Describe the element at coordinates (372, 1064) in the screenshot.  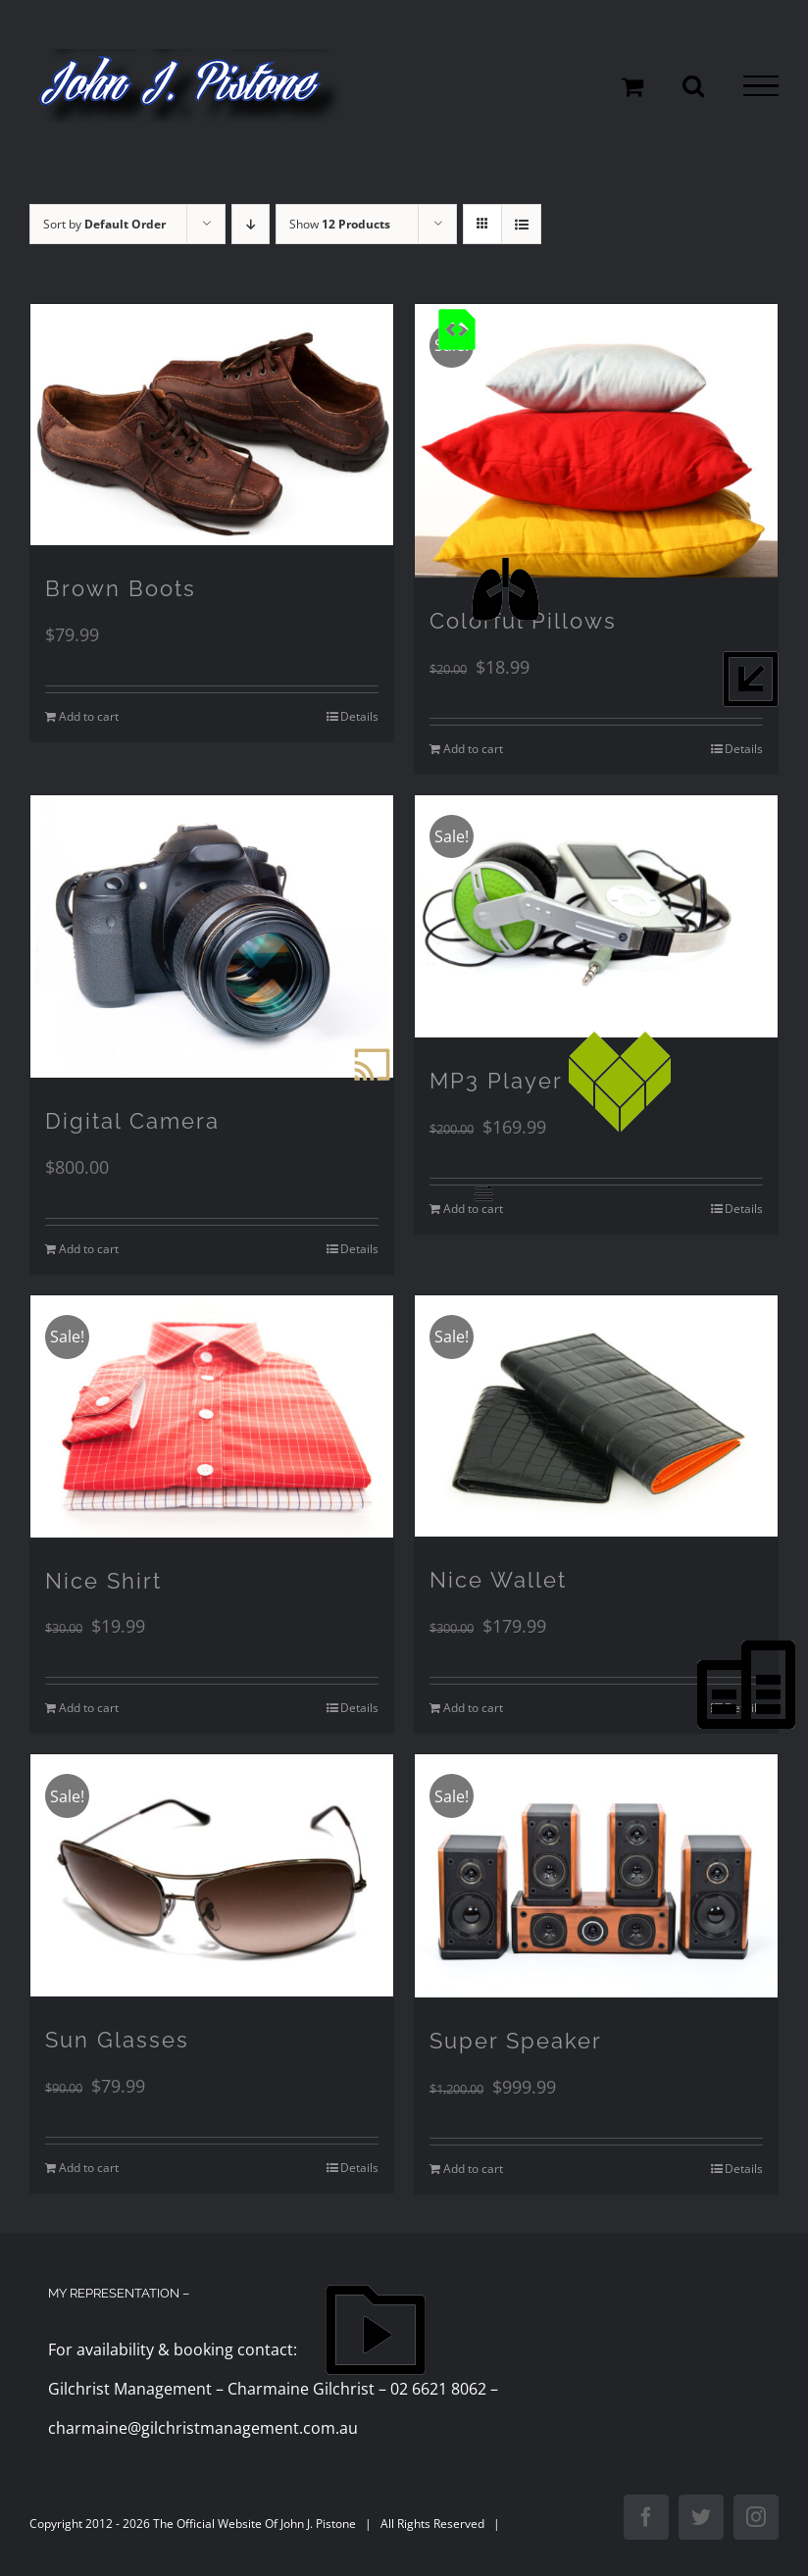
I see `cast media to a nearby device` at that location.